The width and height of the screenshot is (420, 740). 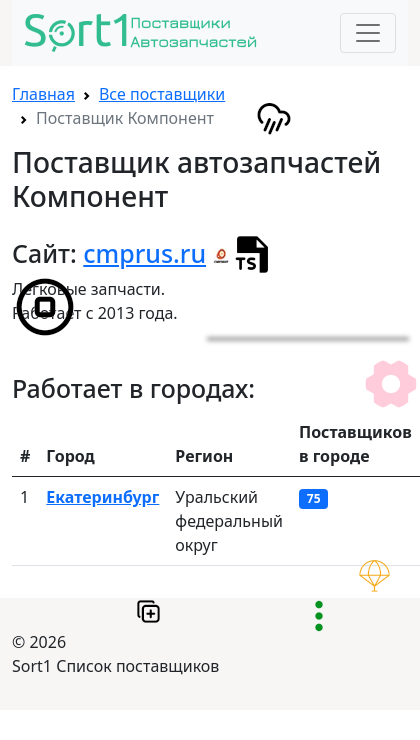 I want to click on access settings or preferences, so click(x=391, y=384).